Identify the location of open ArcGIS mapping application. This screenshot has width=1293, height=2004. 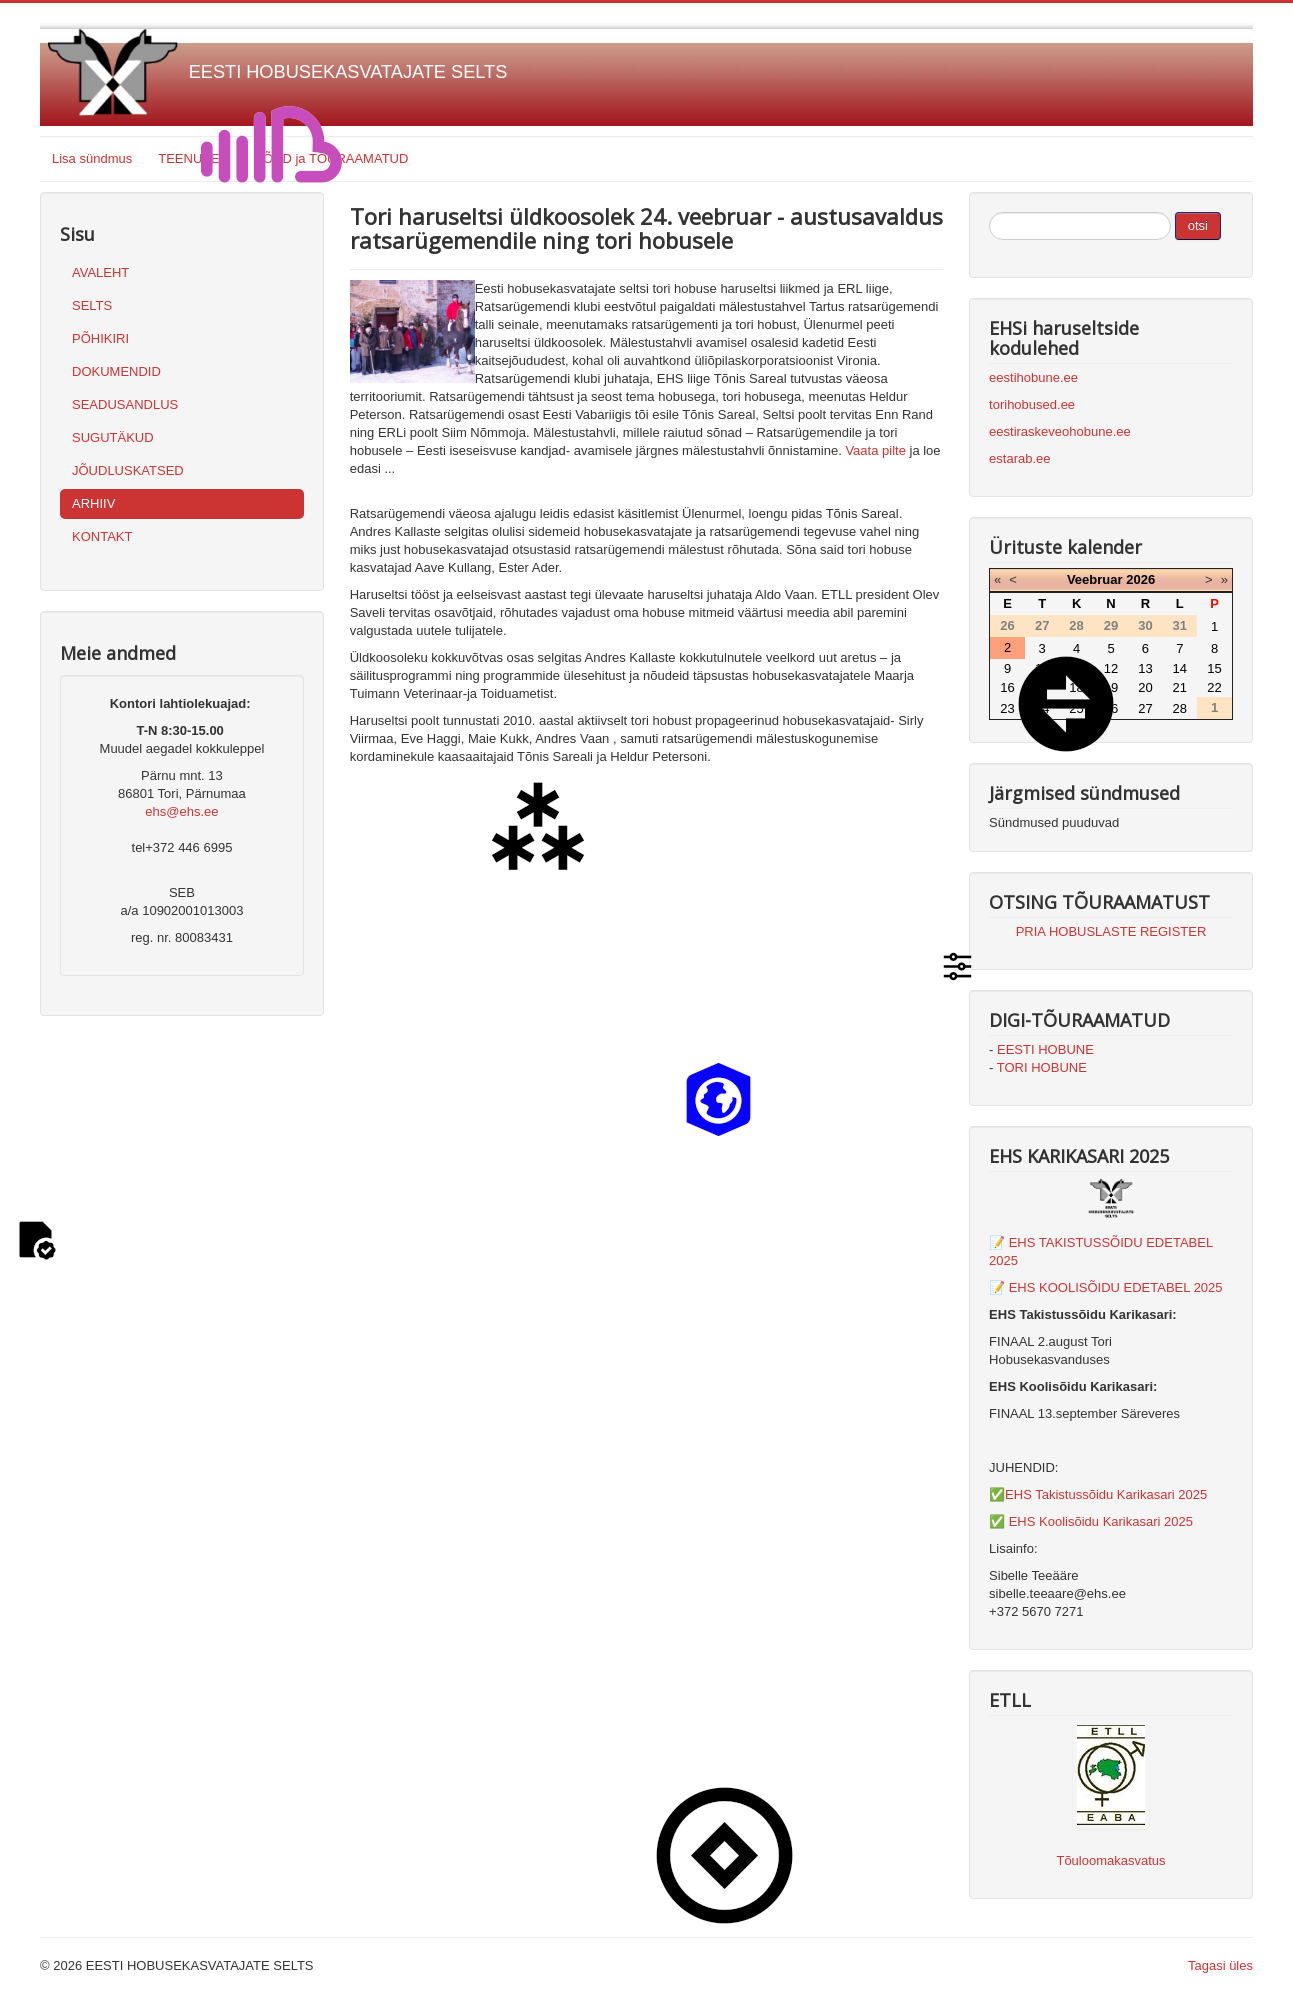
(718, 1099).